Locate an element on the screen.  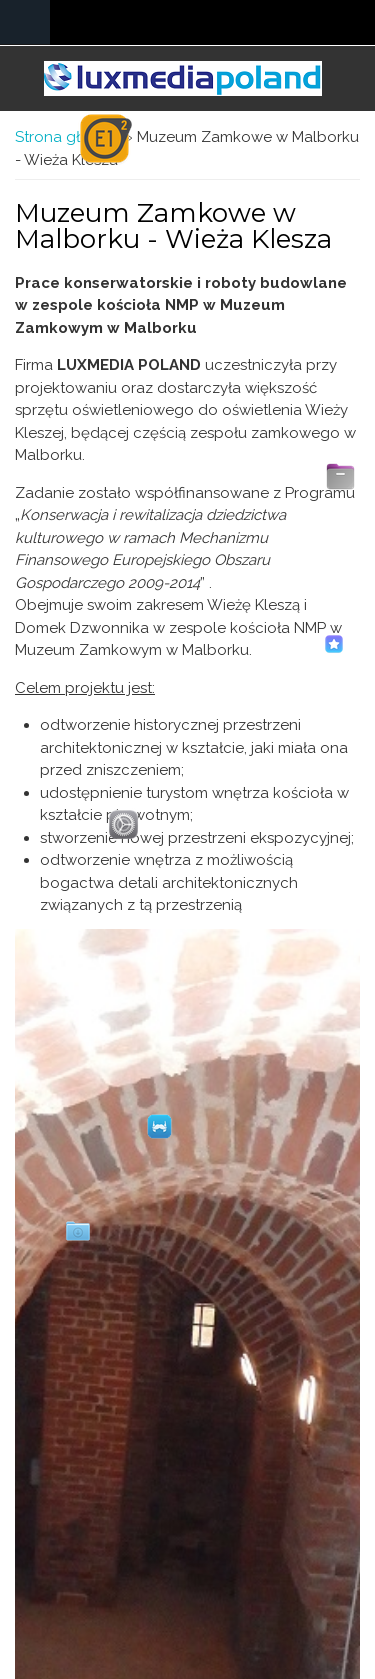
open StarUML modeling application is located at coordinates (334, 644).